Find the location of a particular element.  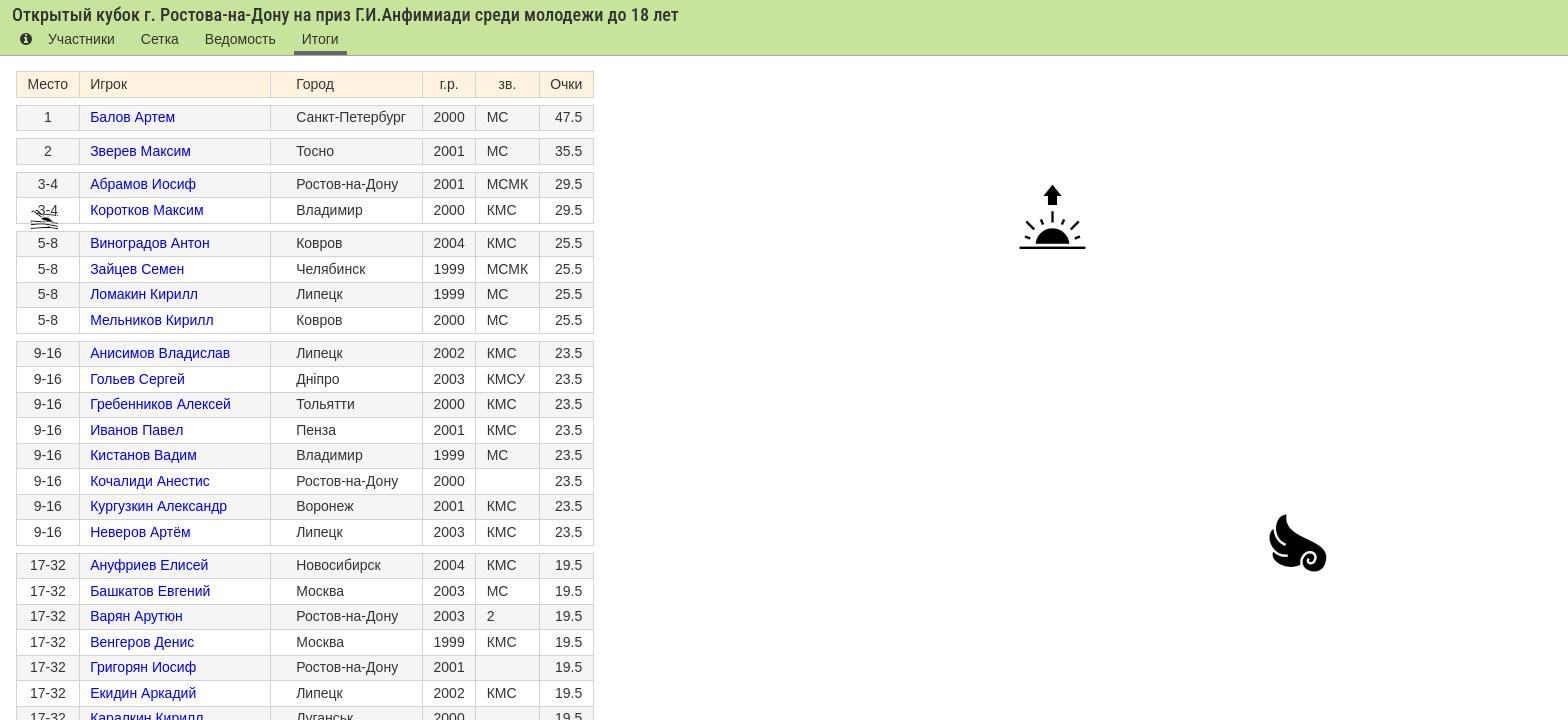

farming or agriculture tool indicator is located at coordinates (44, 215).